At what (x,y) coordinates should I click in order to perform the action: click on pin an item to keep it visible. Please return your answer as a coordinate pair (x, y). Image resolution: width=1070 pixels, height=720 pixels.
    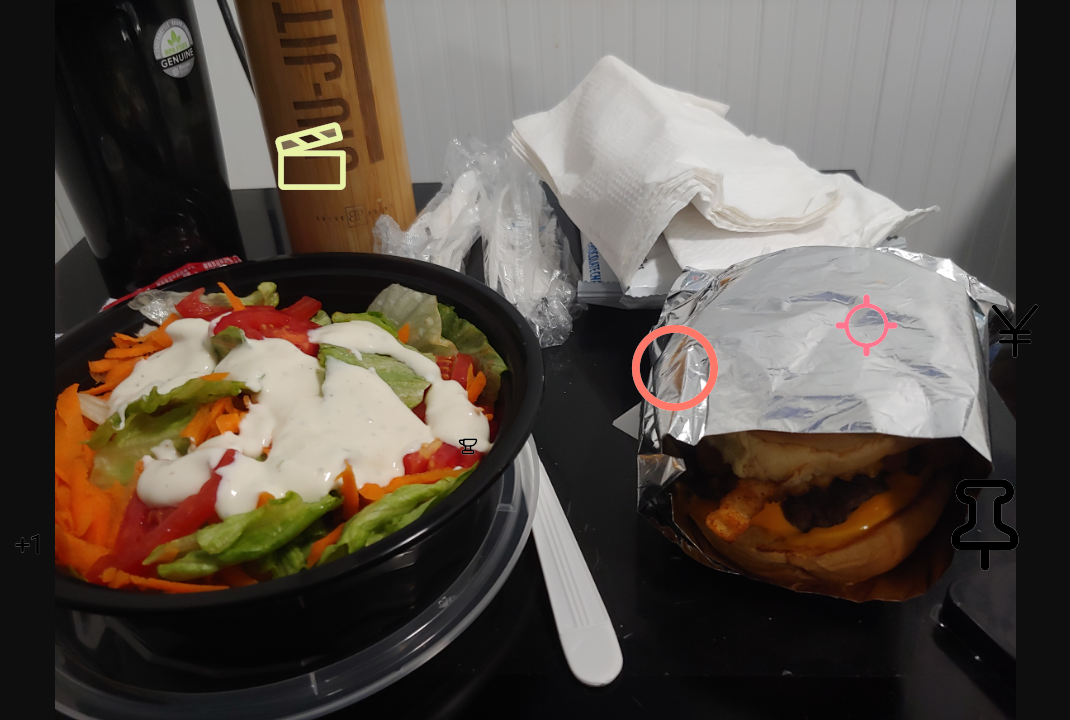
    Looking at the image, I should click on (985, 525).